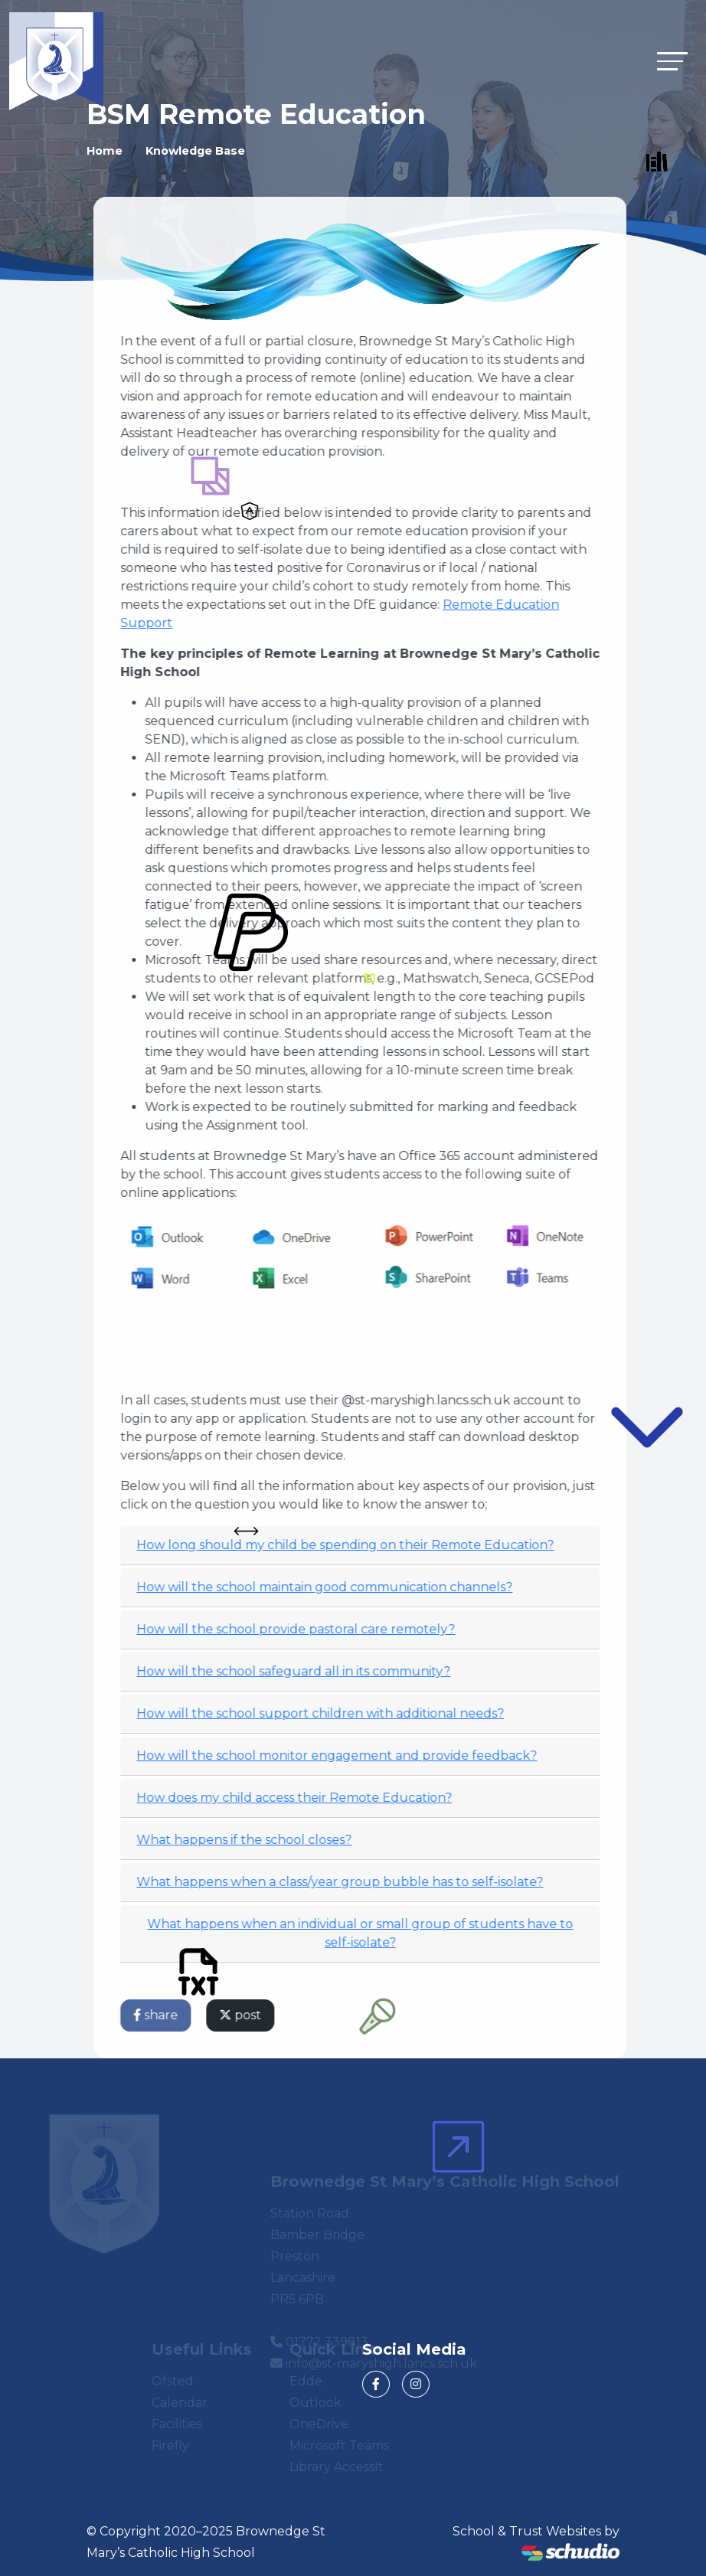  I want to click on access your saved books or media library, so click(657, 162).